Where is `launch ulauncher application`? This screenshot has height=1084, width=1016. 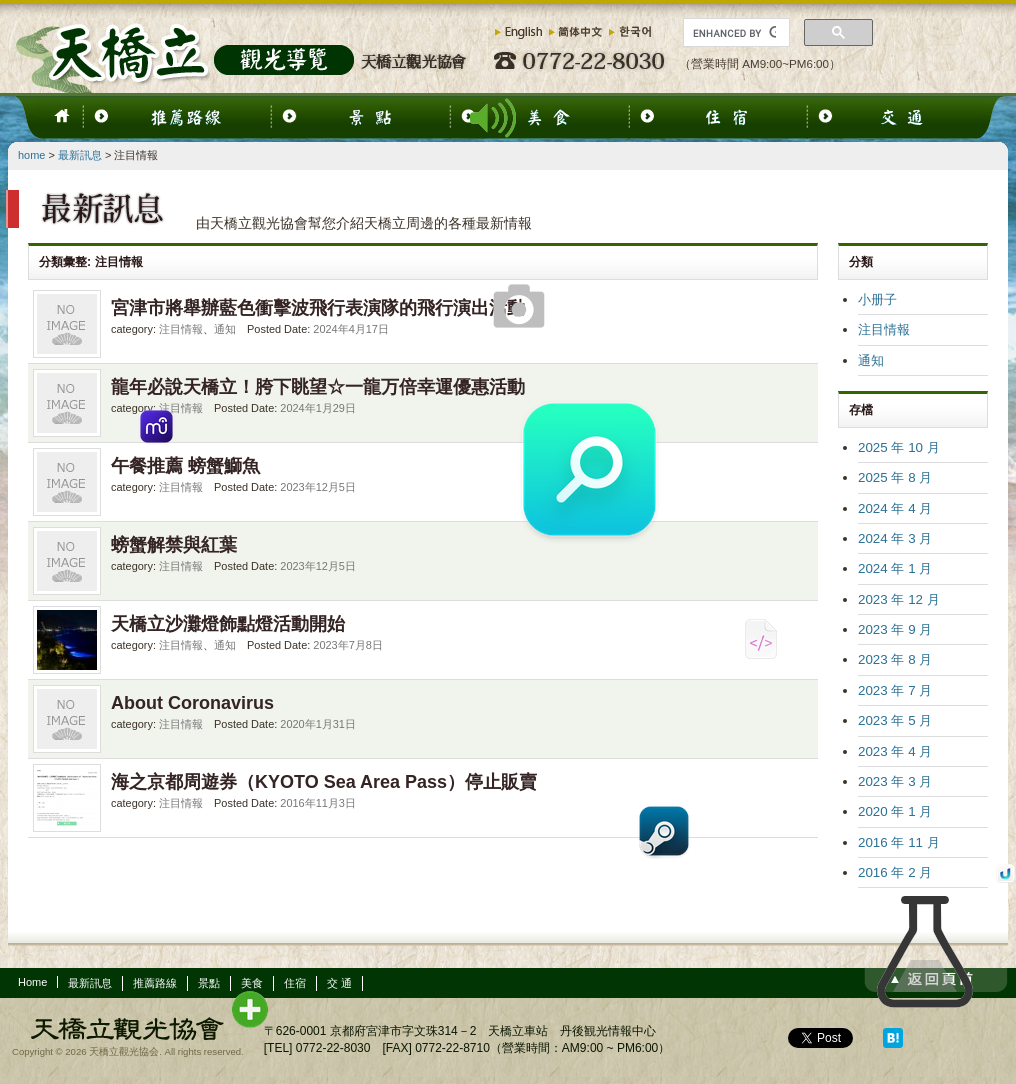
launch ulauncher application is located at coordinates (1005, 873).